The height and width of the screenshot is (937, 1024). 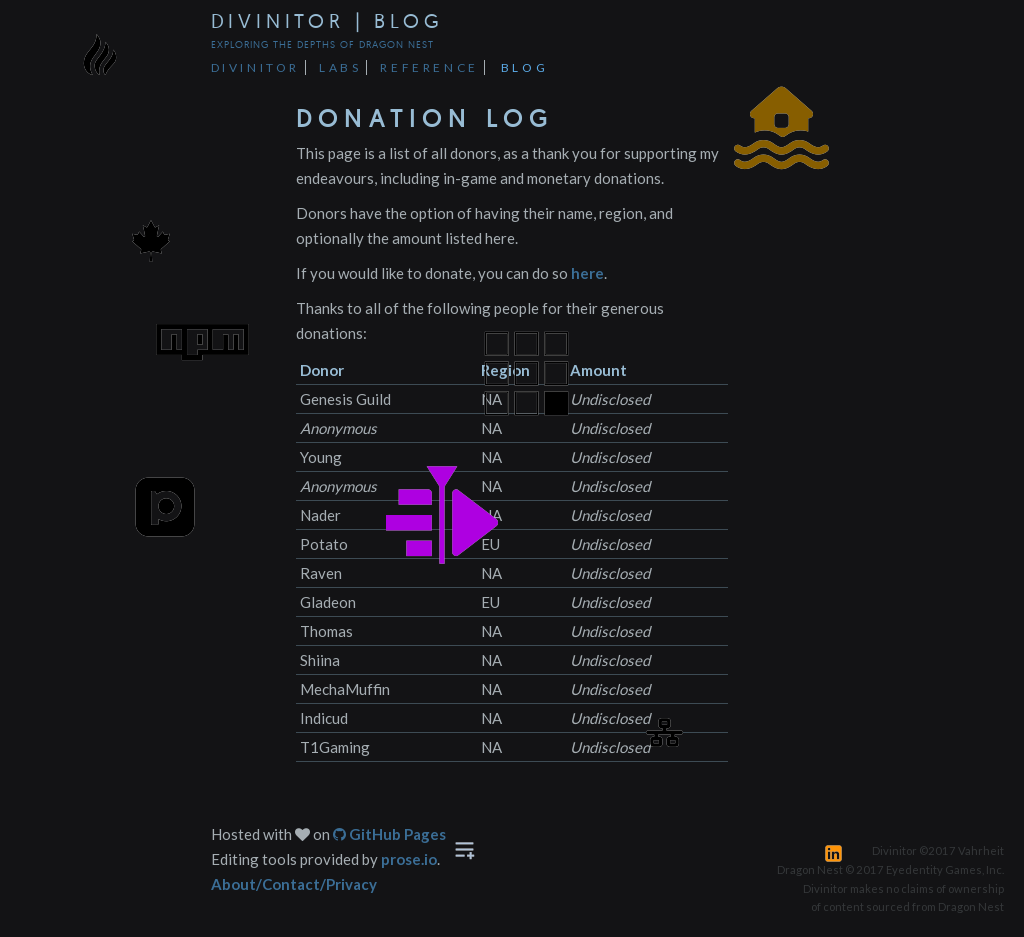 What do you see at coordinates (464, 849) in the screenshot?
I see `add to playlist` at bounding box center [464, 849].